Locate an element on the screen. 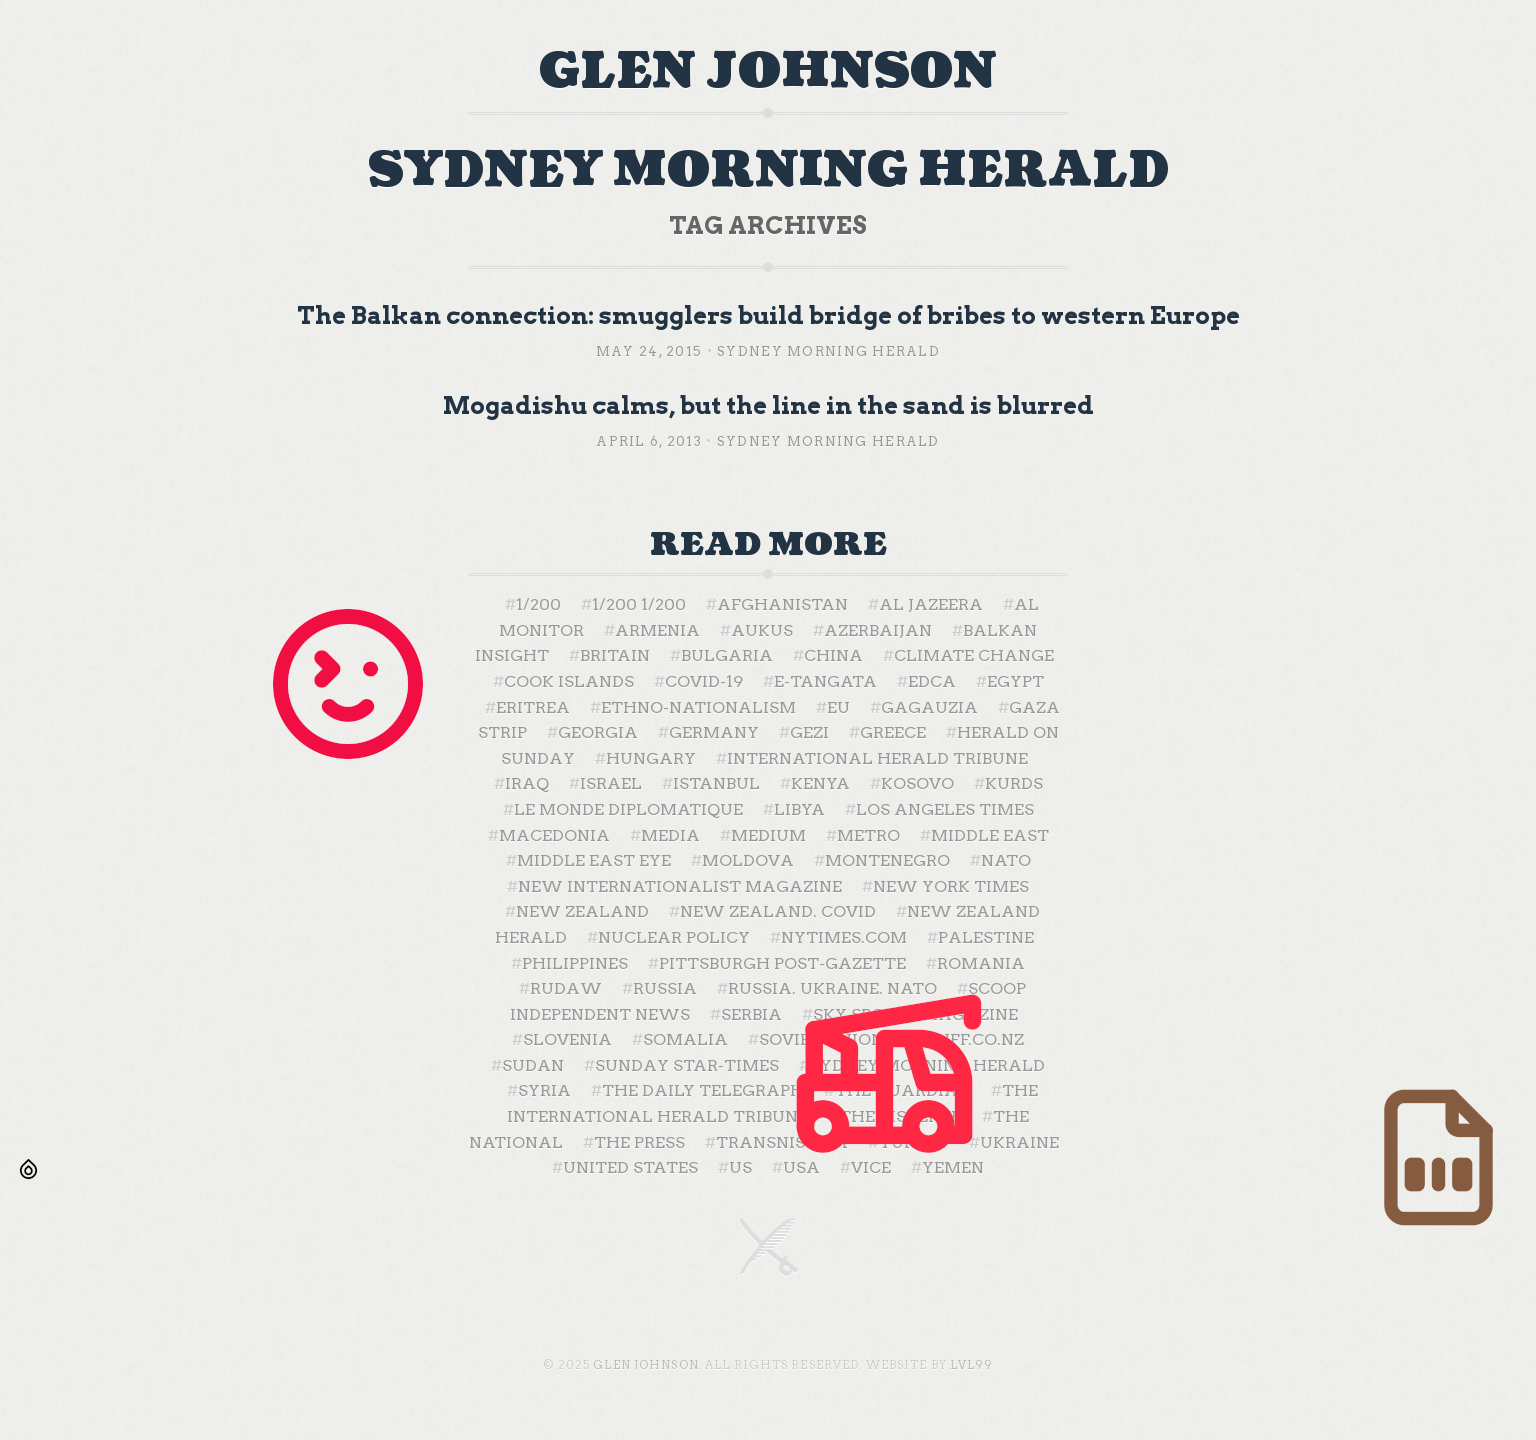 The height and width of the screenshot is (1440, 1536). add a playful or winking emoji to your message is located at coordinates (348, 684).